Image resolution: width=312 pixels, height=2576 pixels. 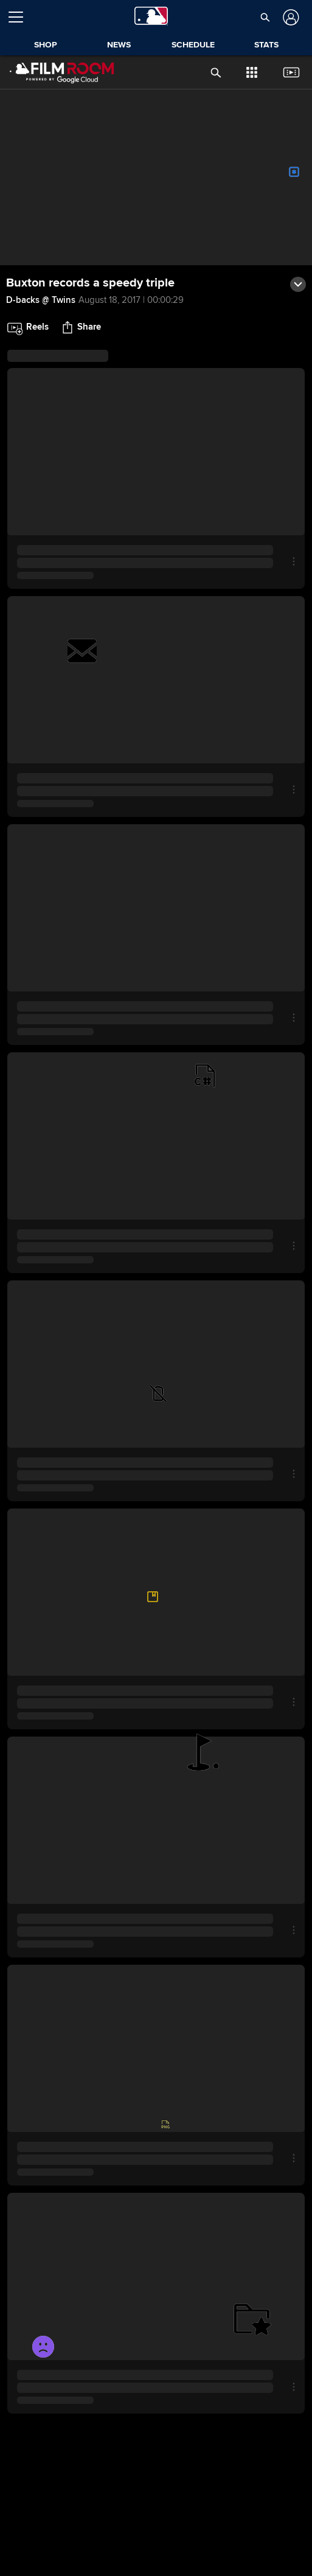 What do you see at coordinates (153, 1597) in the screenshot?
I see `view photo album` at bounding box center [153, 1597].